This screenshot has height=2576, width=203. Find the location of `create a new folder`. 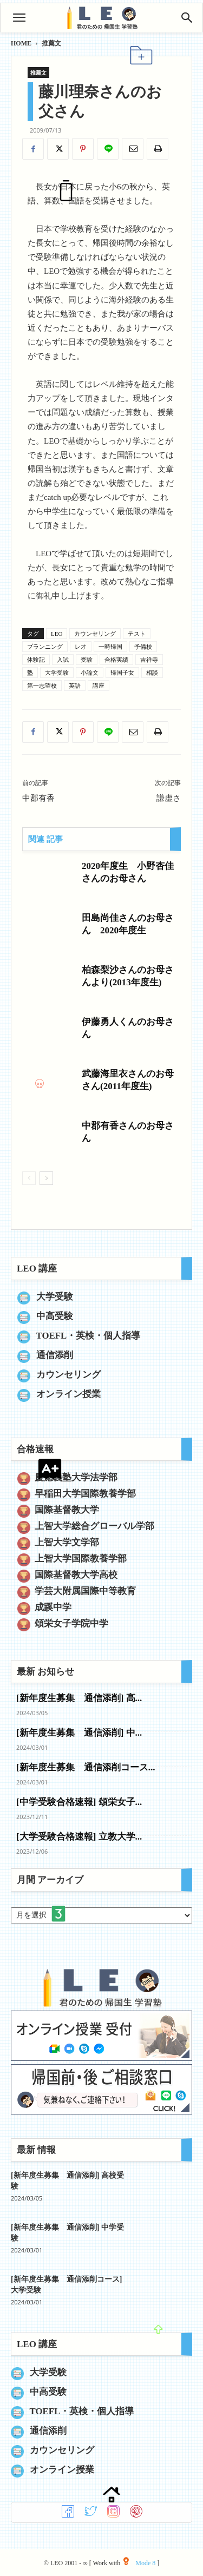

create a new folder is located at coordinates (141, 55).